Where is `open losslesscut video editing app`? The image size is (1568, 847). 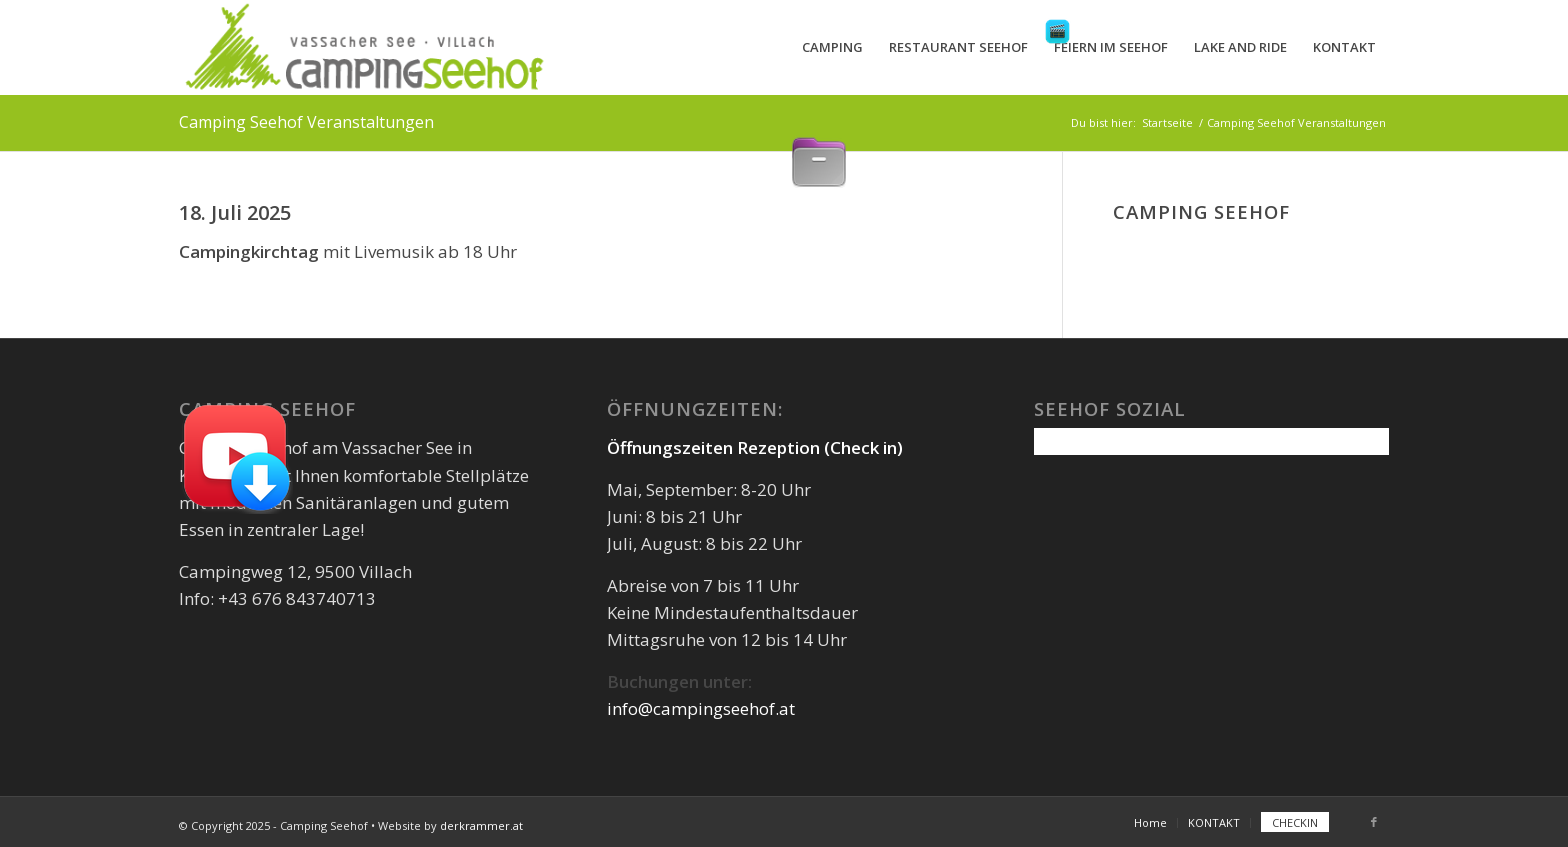
open losslesscut video editing app is located at coordinates (1057, 31).